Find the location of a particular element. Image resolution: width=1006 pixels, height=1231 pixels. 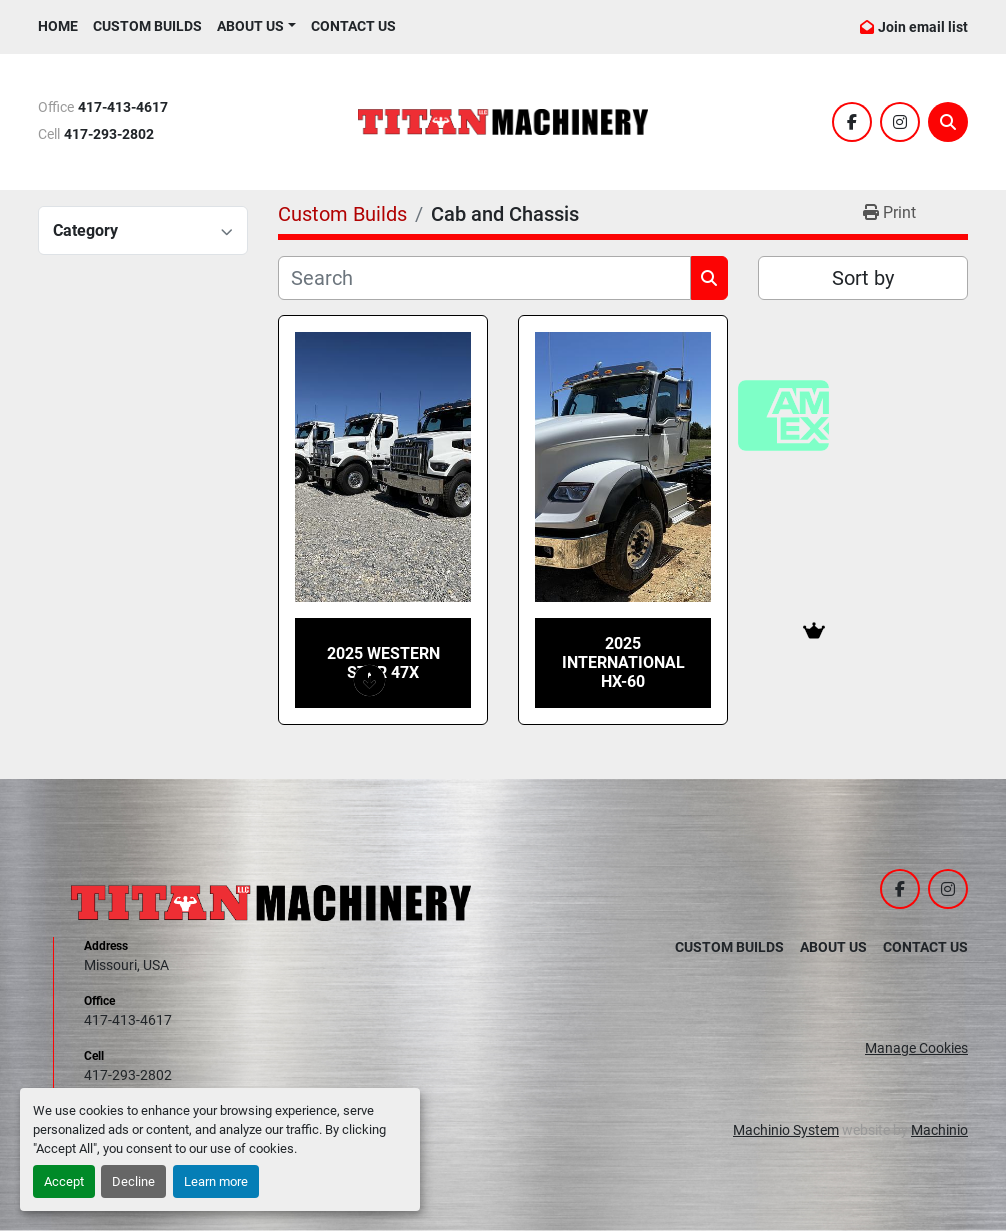

web awesome brand icon is located at coordinates (814, 631).